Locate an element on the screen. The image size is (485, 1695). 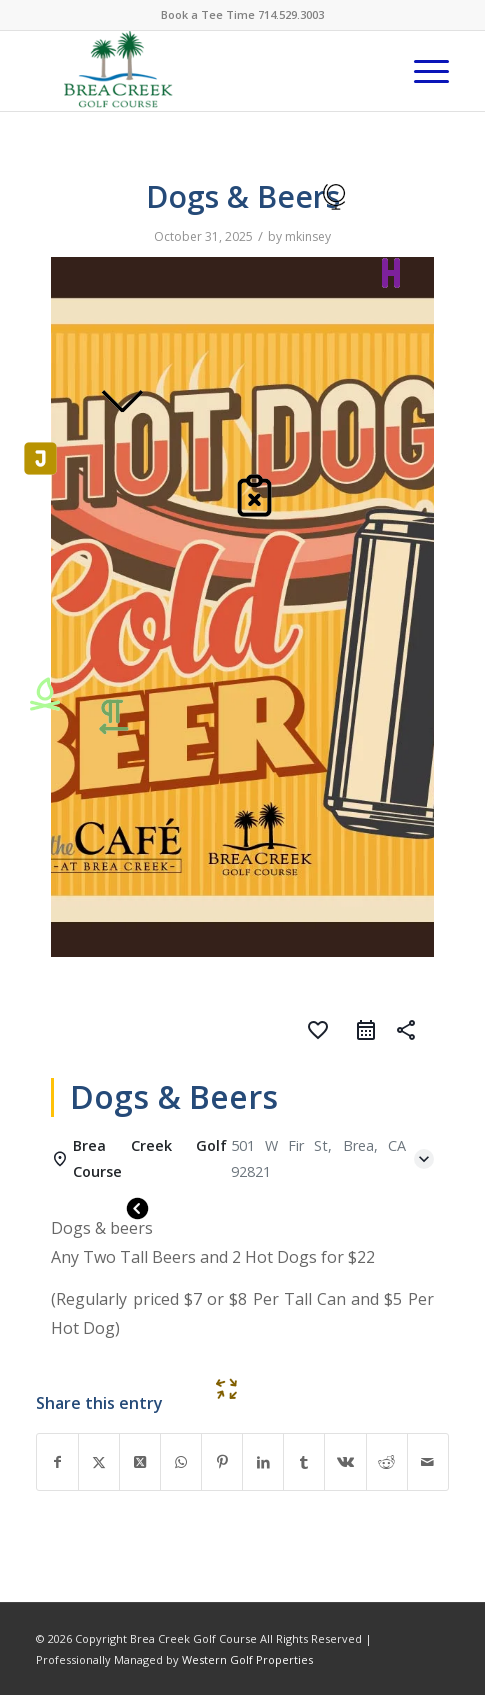
shuffle or randomize content is located at coordinates (226, 1388).